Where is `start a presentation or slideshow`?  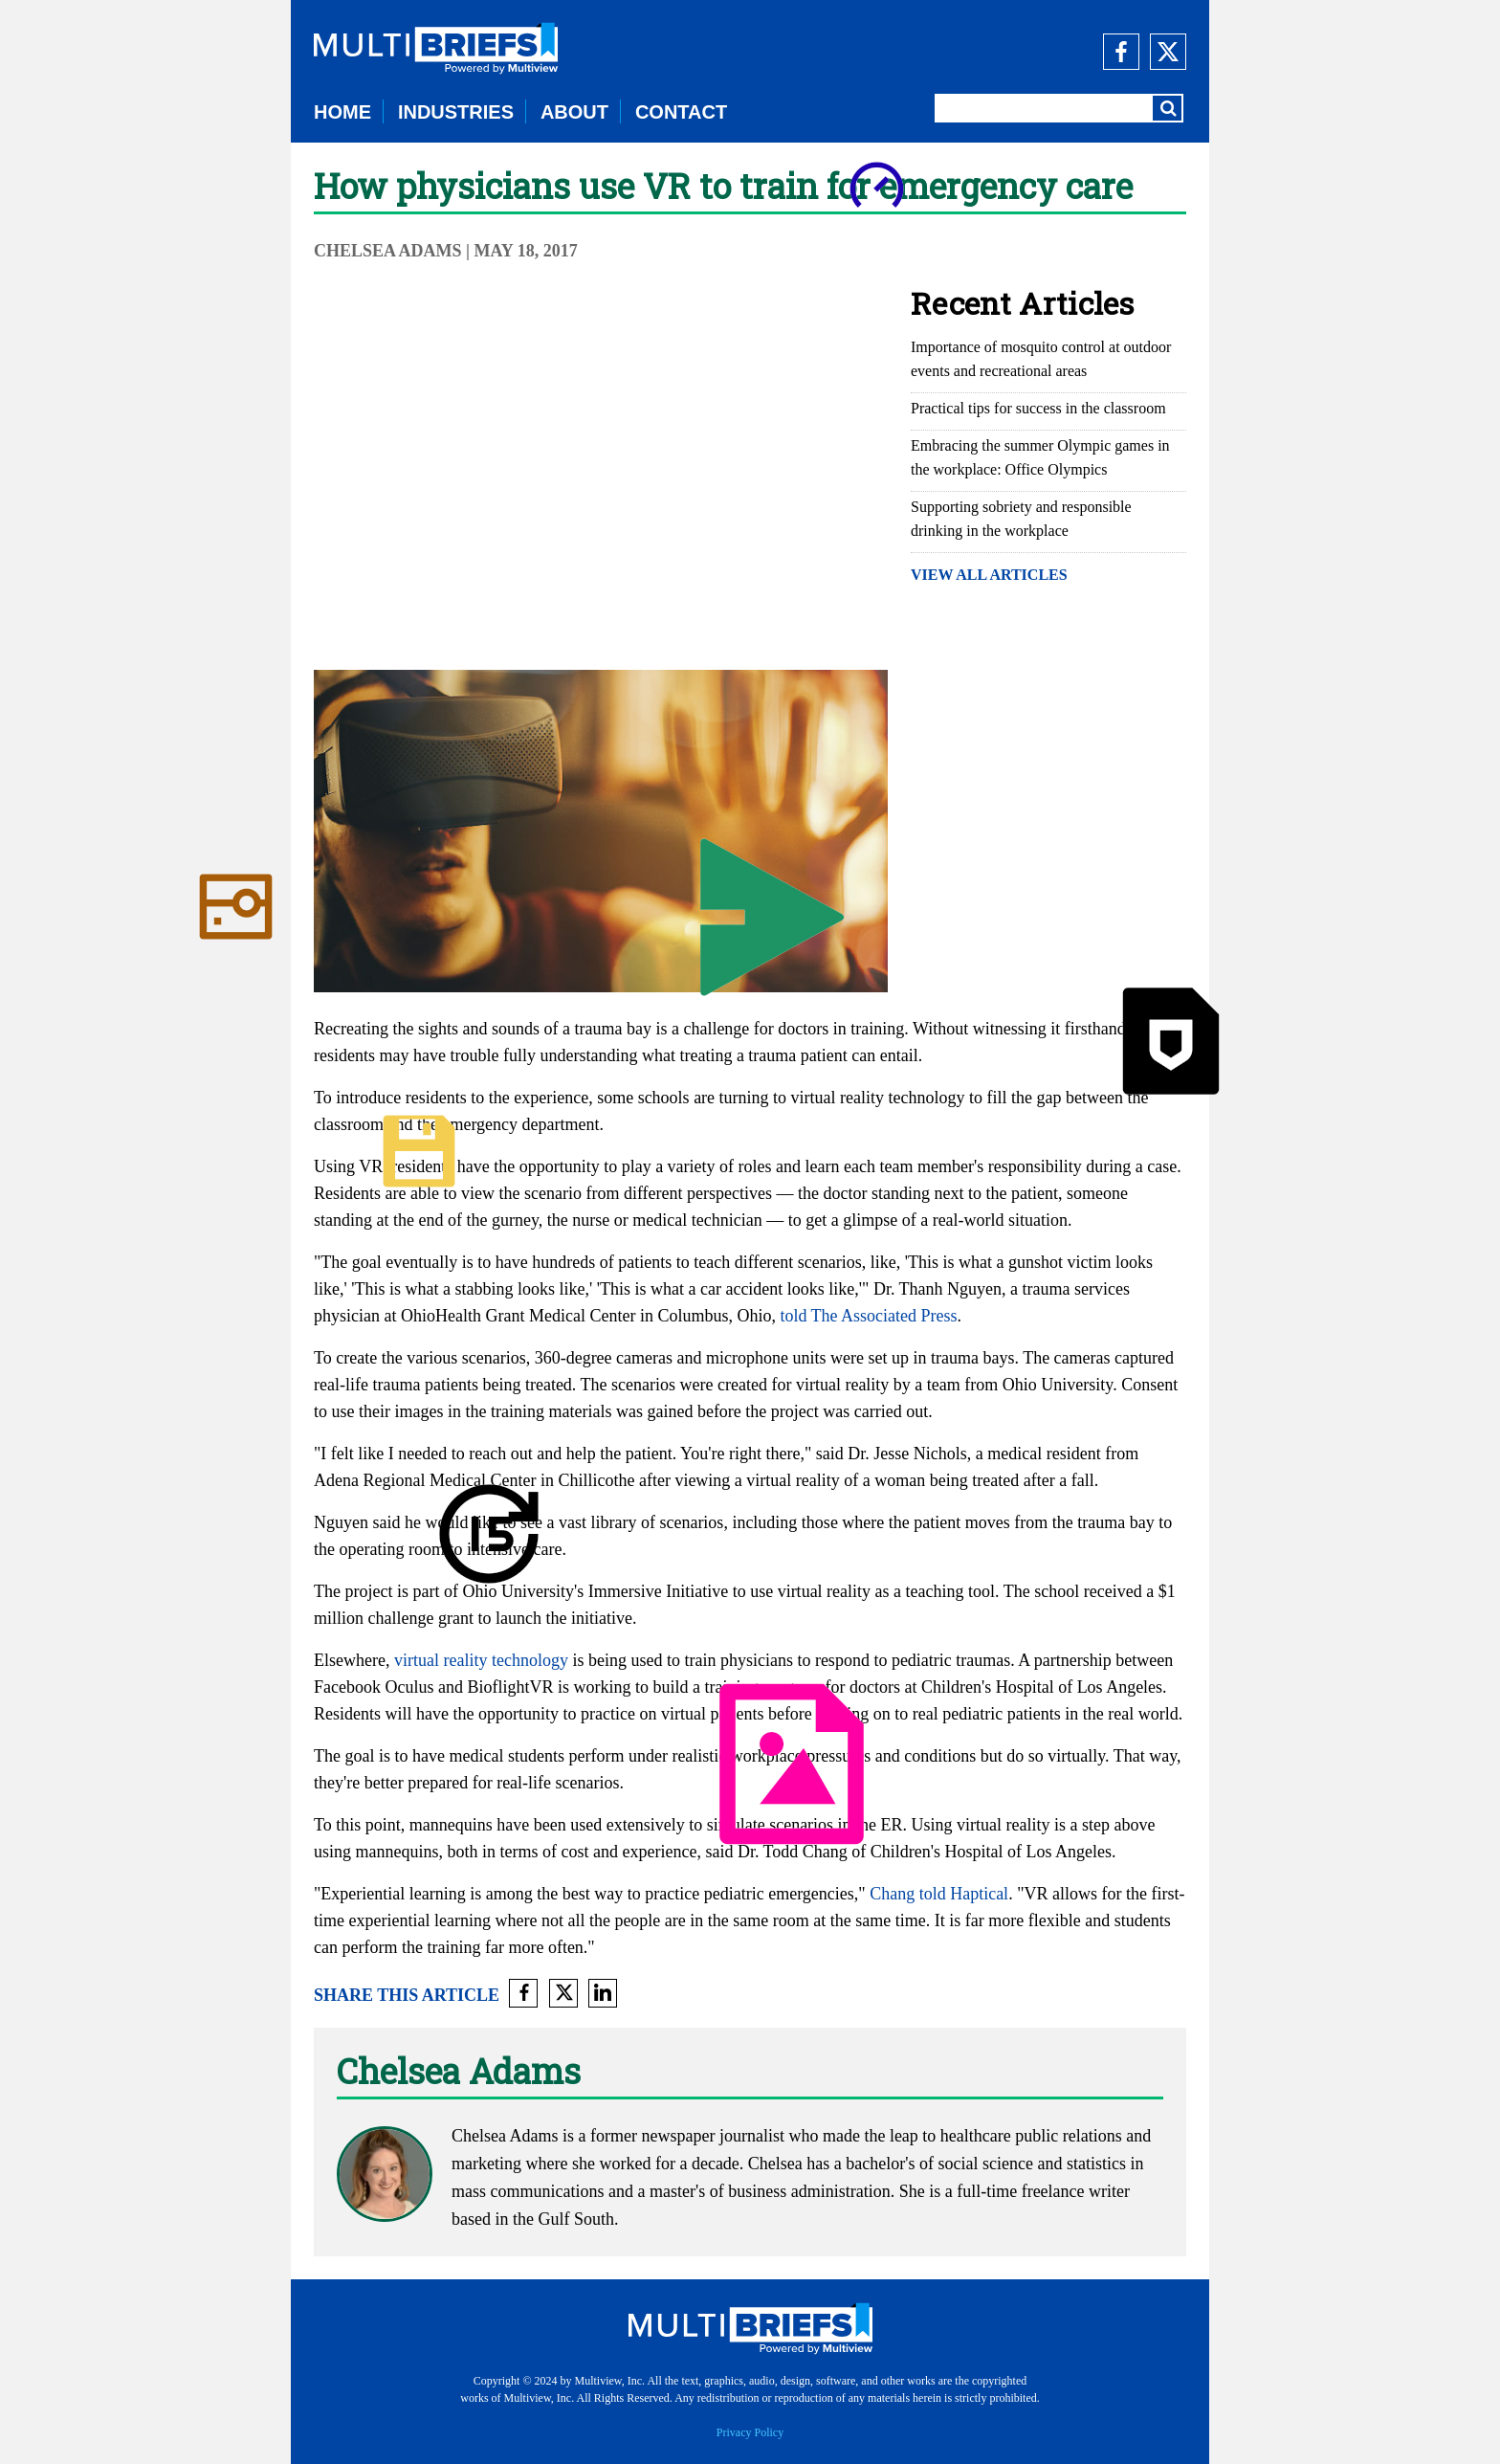
start a presentation or slideshow is located at coordinates (235, 906).